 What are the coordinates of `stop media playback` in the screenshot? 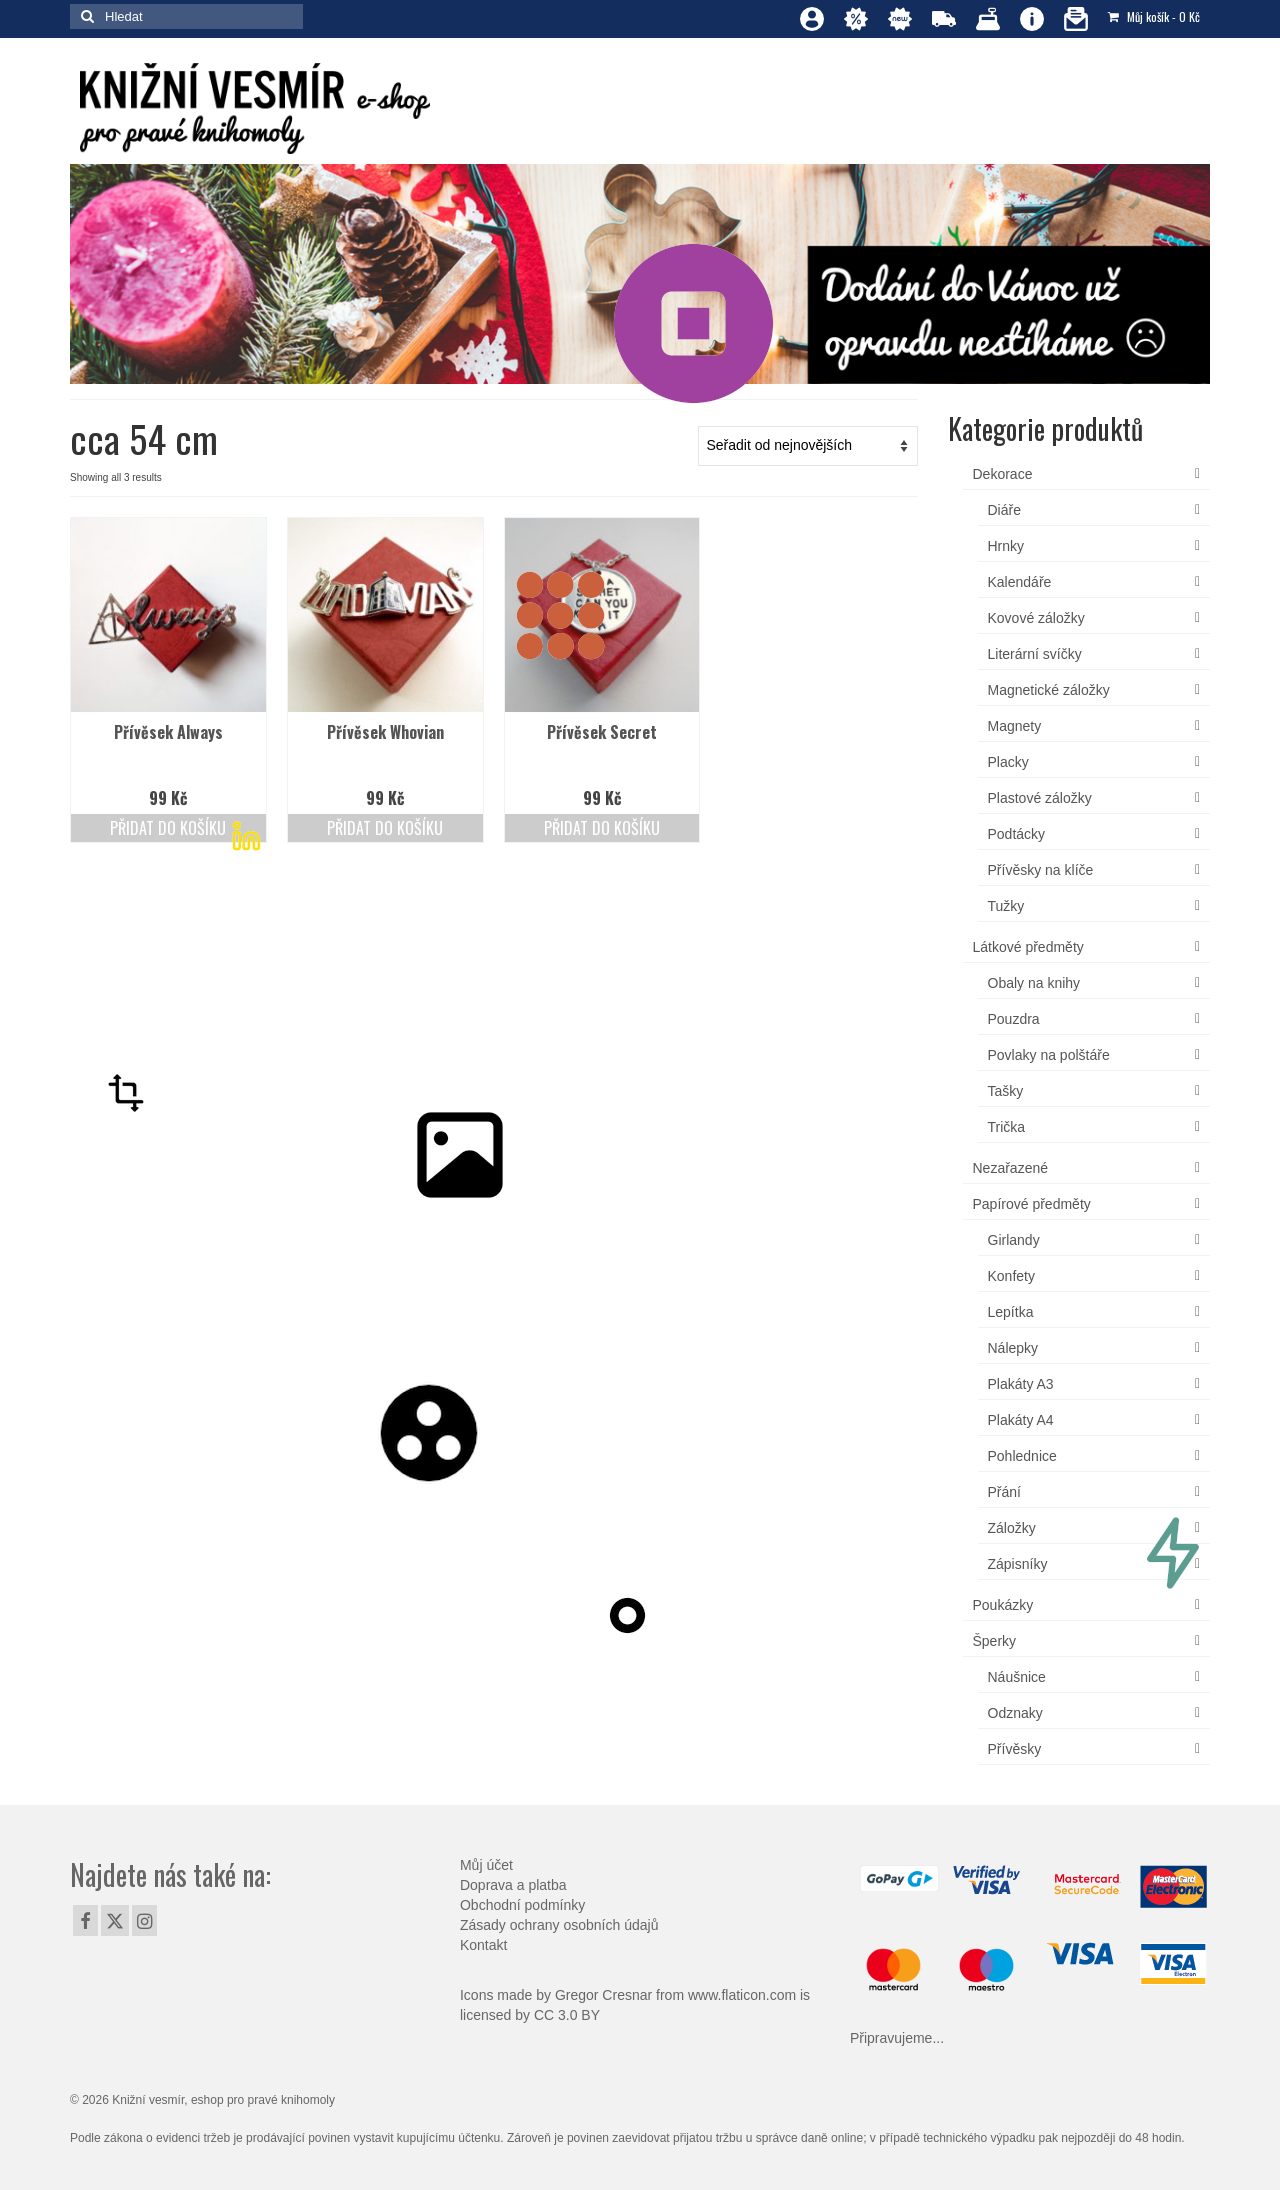 It's located at (693, 323).